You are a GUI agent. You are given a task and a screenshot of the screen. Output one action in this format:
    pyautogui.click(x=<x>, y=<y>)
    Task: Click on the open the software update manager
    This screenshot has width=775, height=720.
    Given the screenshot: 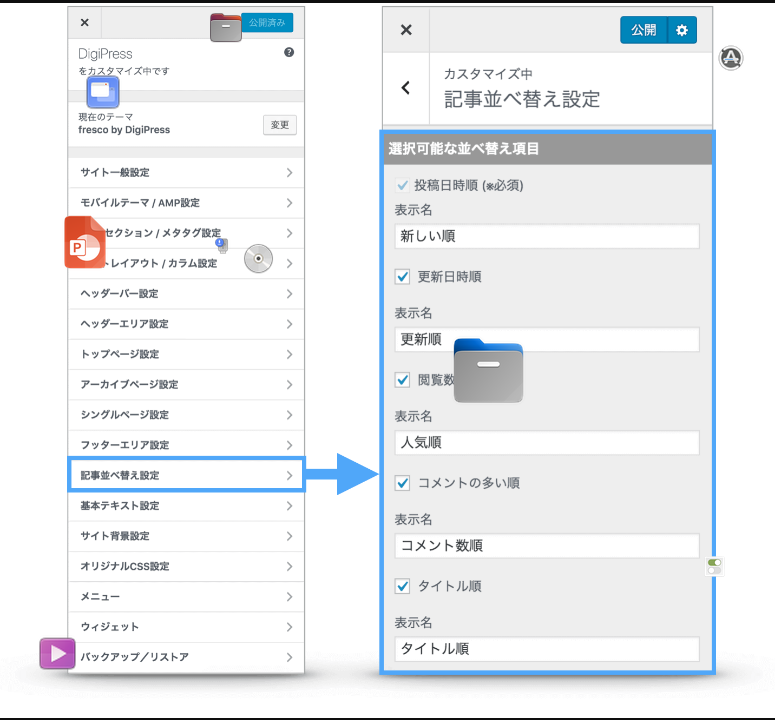 What is the action you would take?
    pyautogui.click(x=731, y=58)
    